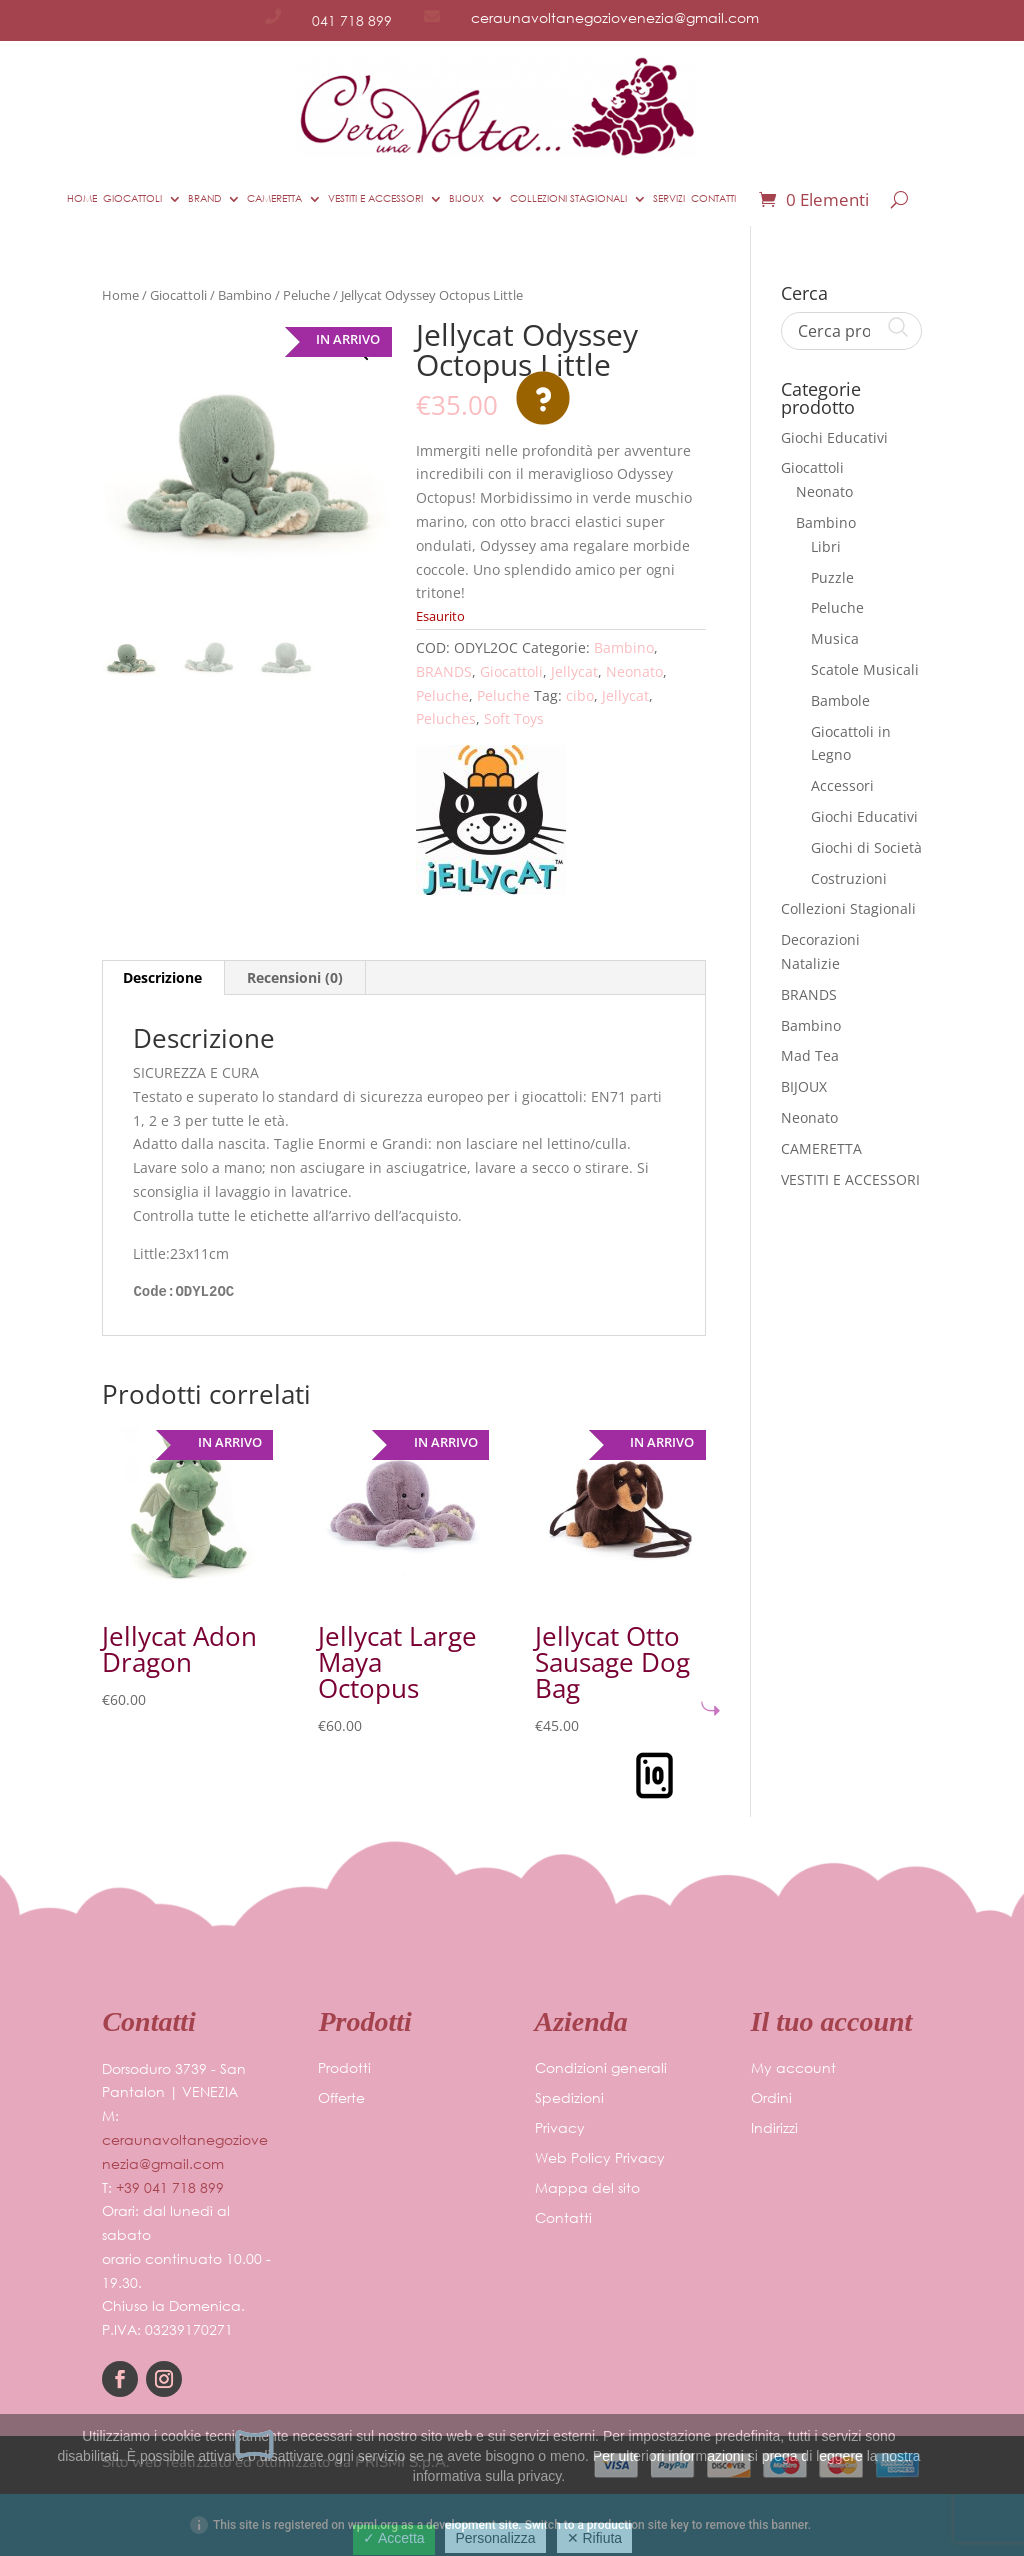 This screenshot has height=2556, width=1024. I want to click on access help or support information, so click(543, 398).